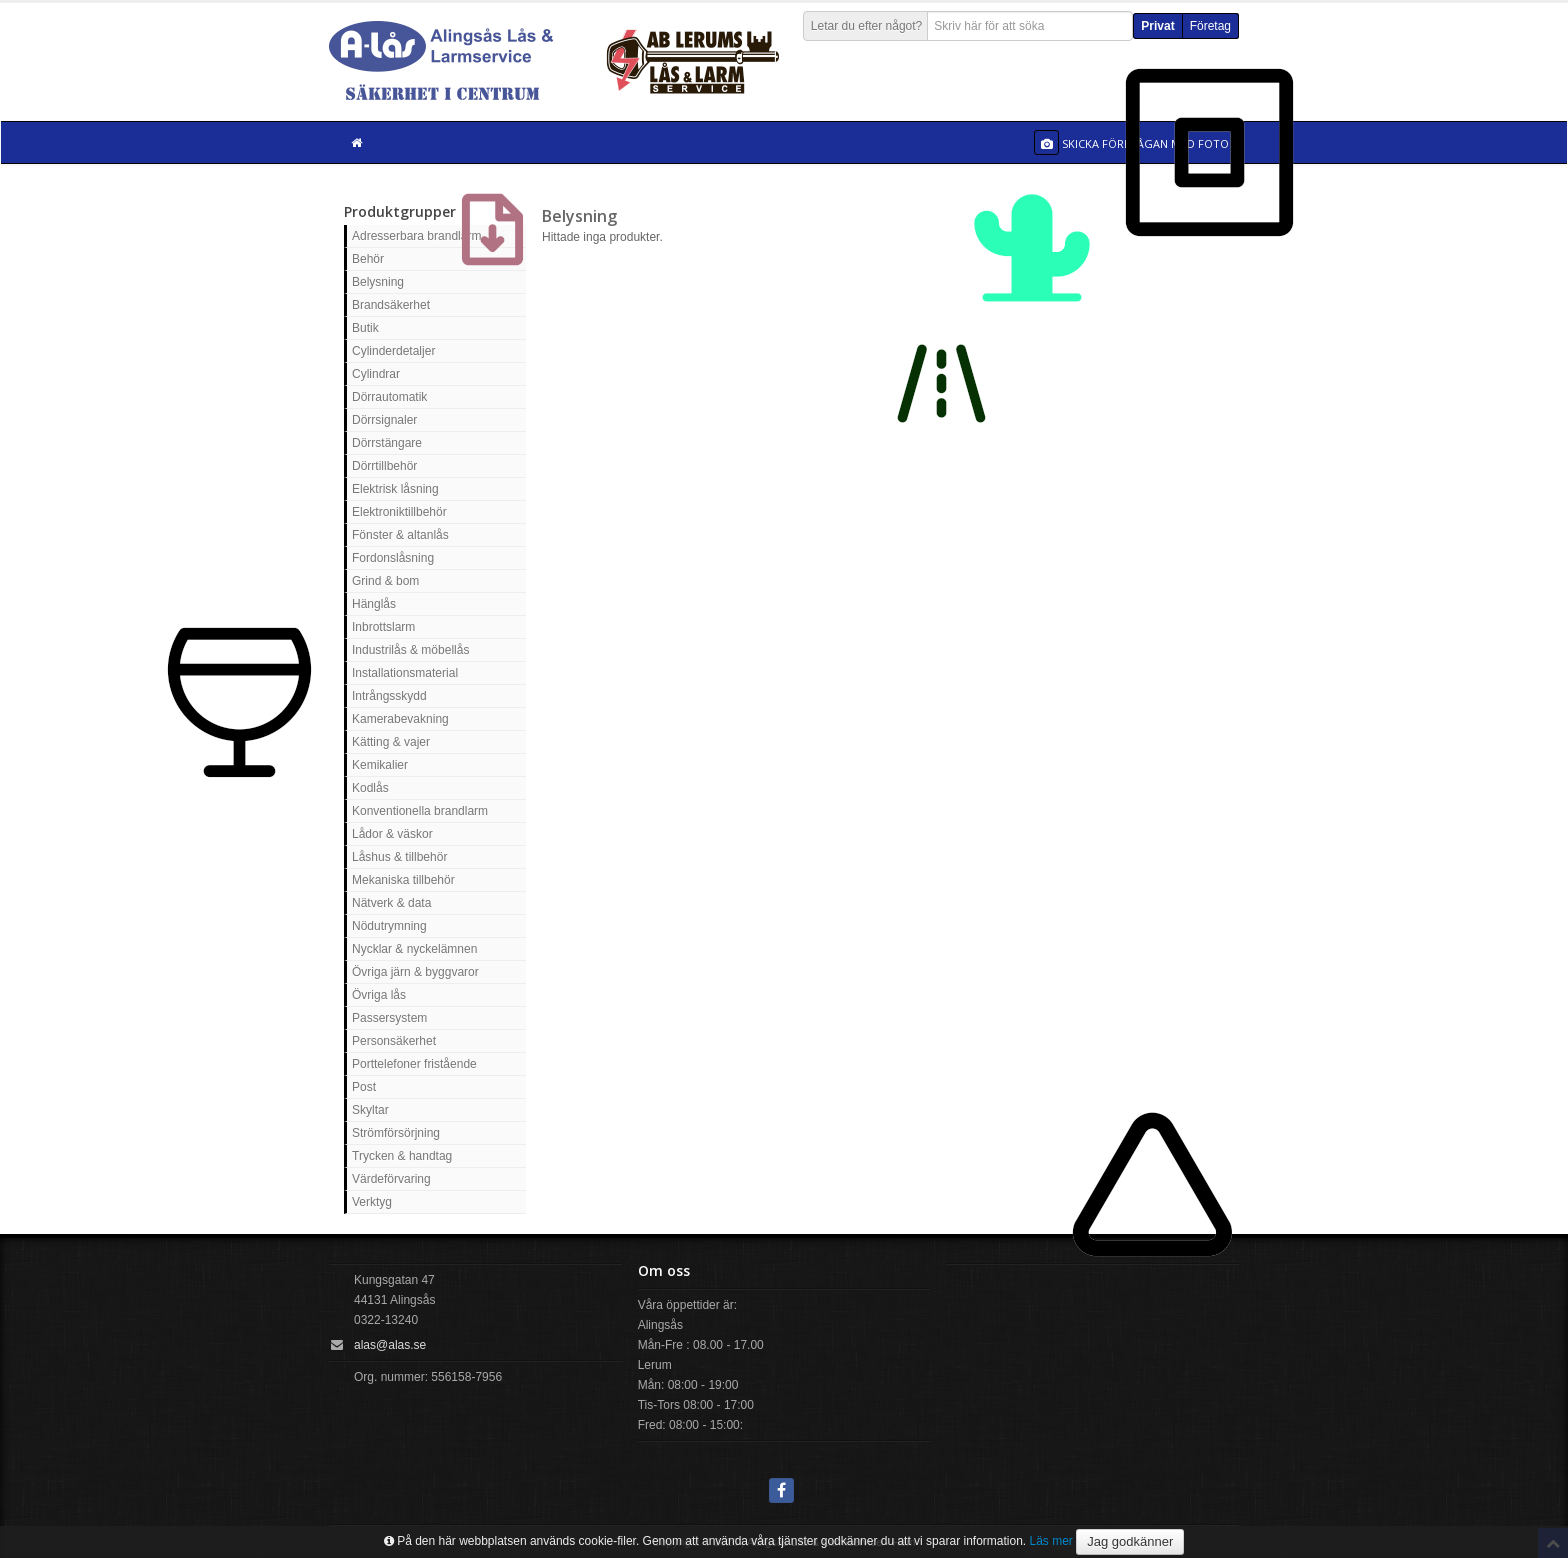  Describe the element at coordinates (492, 229) in the screenshot. I see `download file` at that location.